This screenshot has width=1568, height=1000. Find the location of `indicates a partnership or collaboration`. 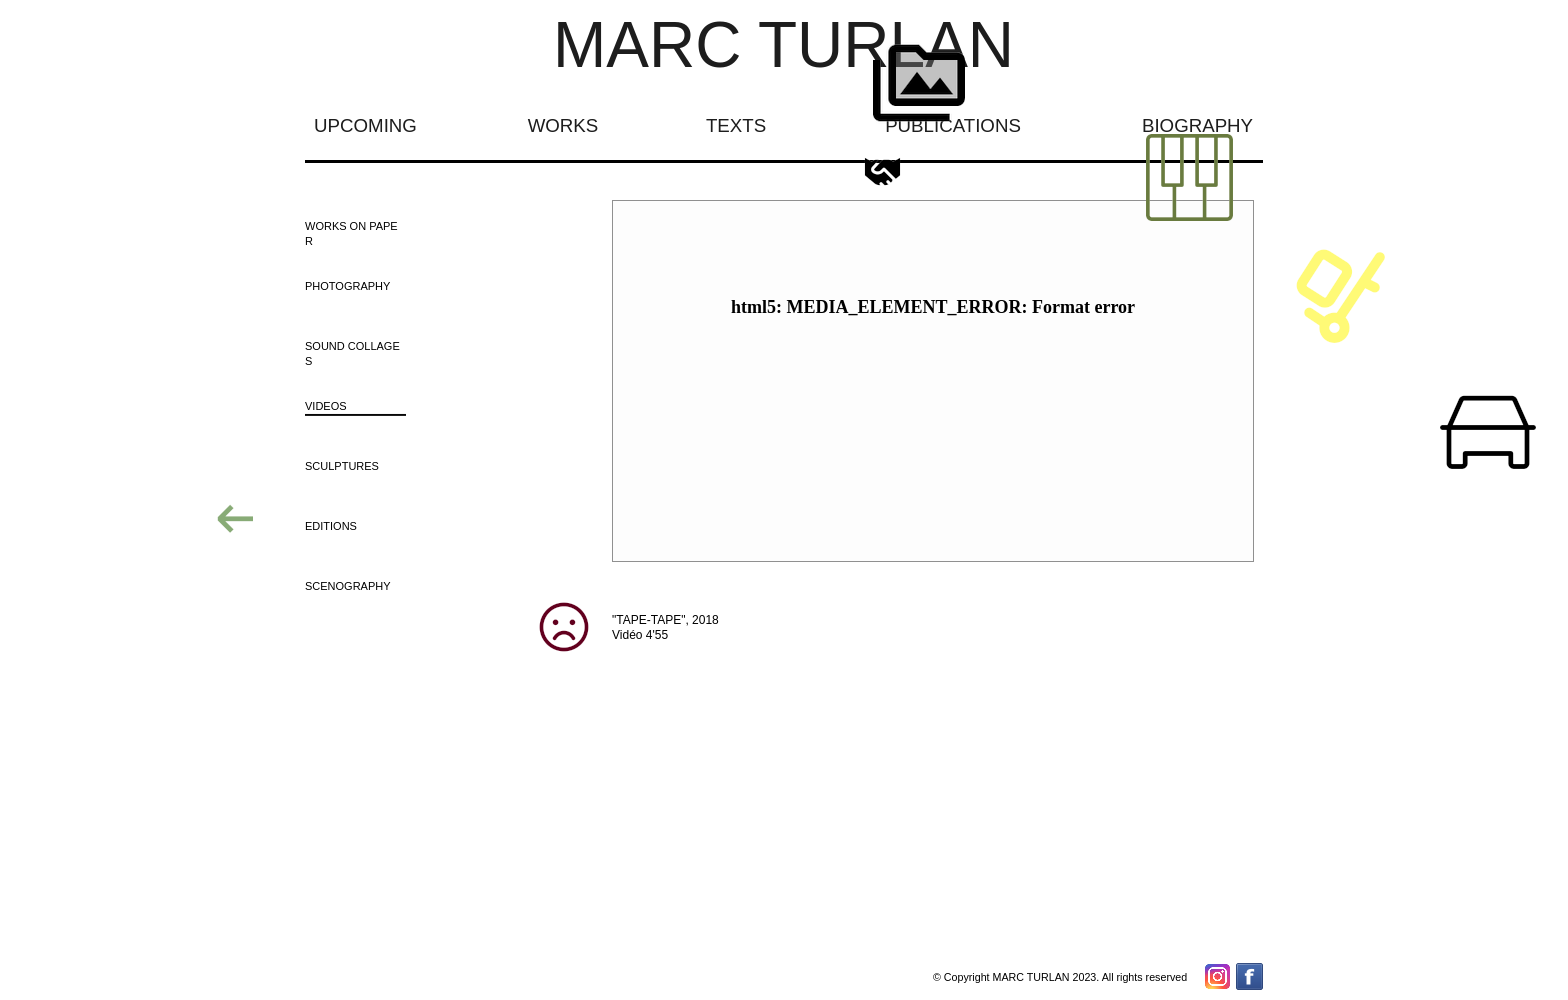

indicates a partnership or collaboration is located at coordinates (882, 171).